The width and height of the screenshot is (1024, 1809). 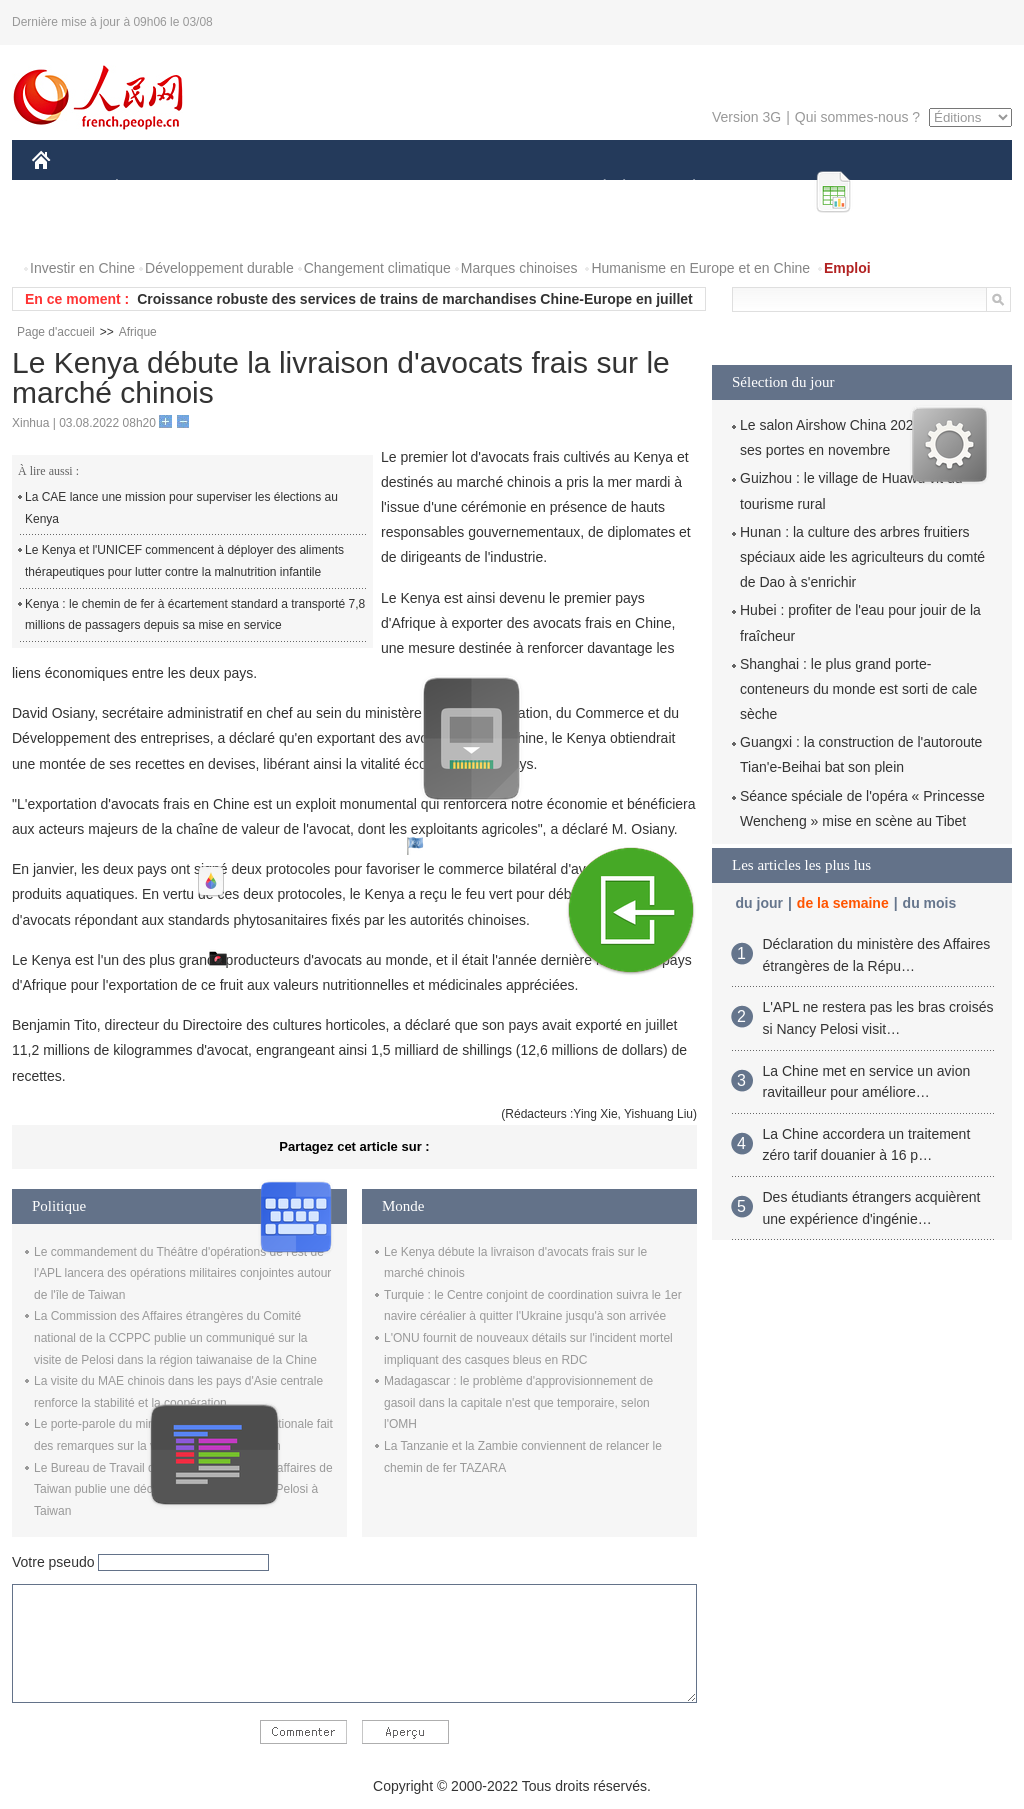 I want to click on log out of your account, so click(x=631, y=910).